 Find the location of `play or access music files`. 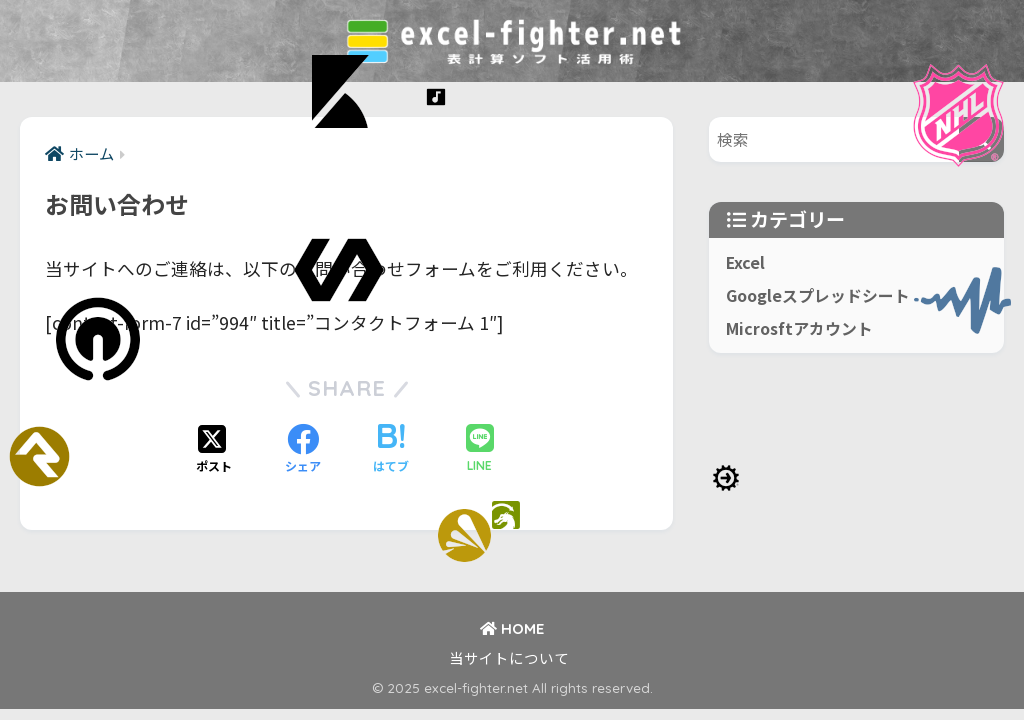

play or access music files is located at coordinates (436, 97).